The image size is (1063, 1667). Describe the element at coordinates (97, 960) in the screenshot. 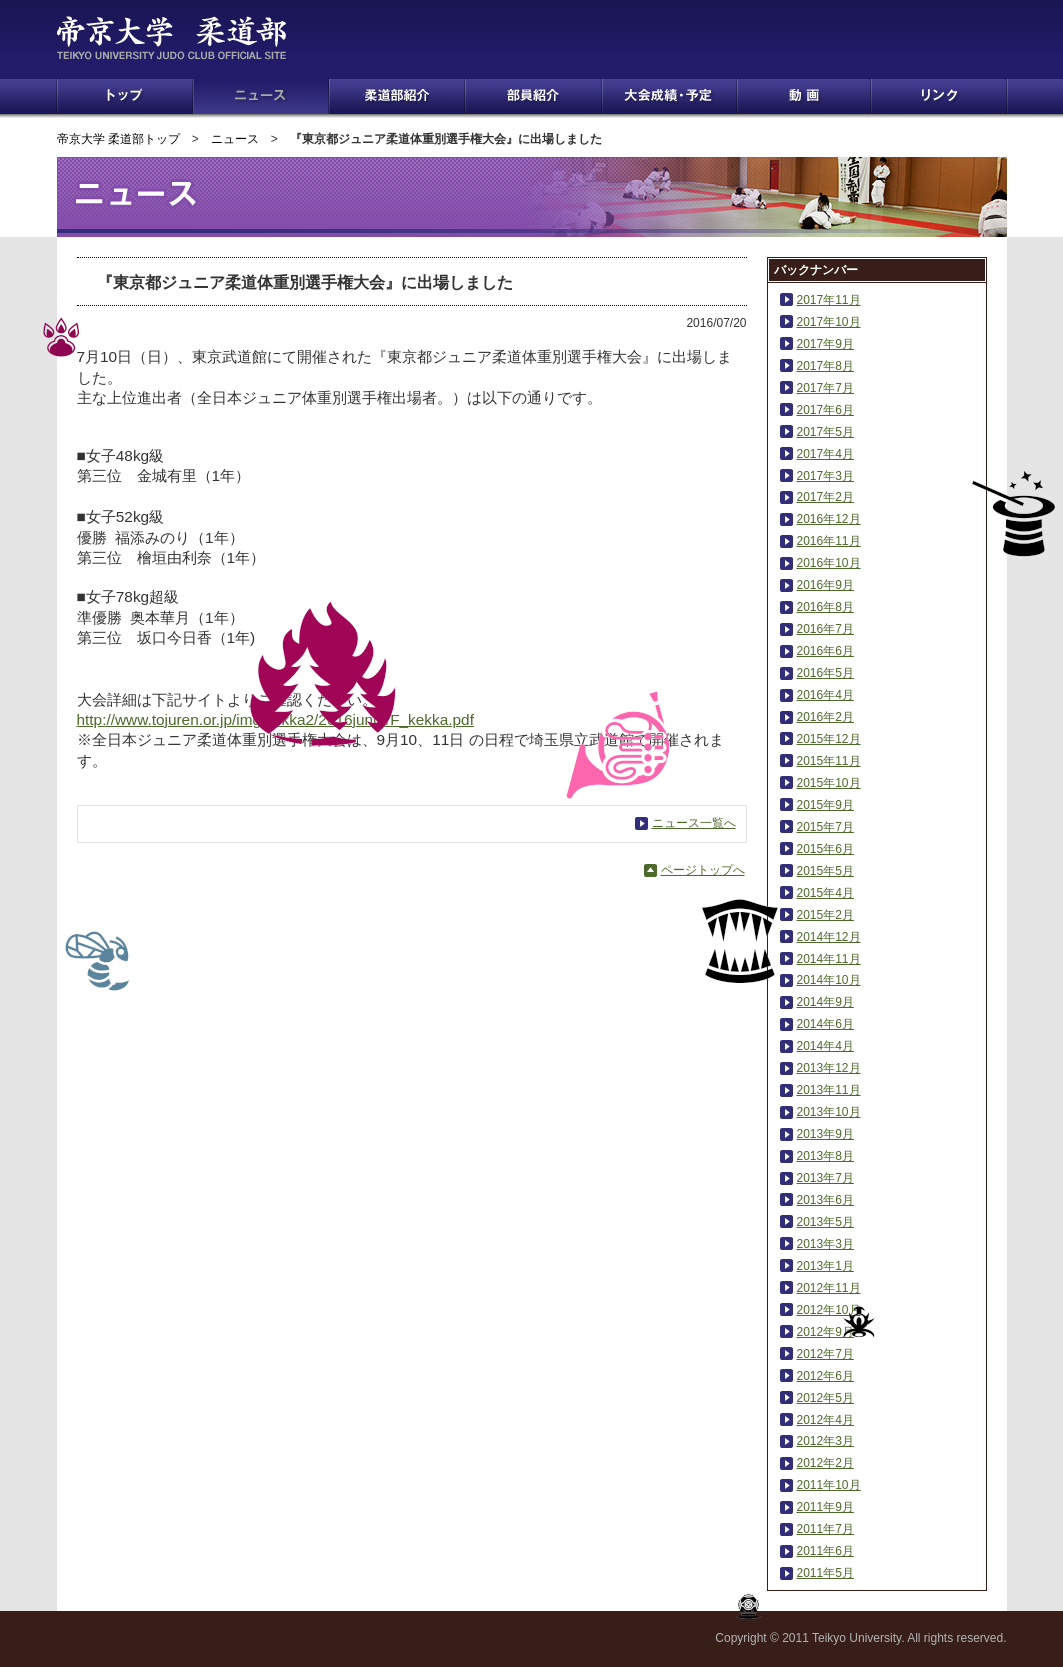

I see `indicates a wasp or bee enemy type` at that location.